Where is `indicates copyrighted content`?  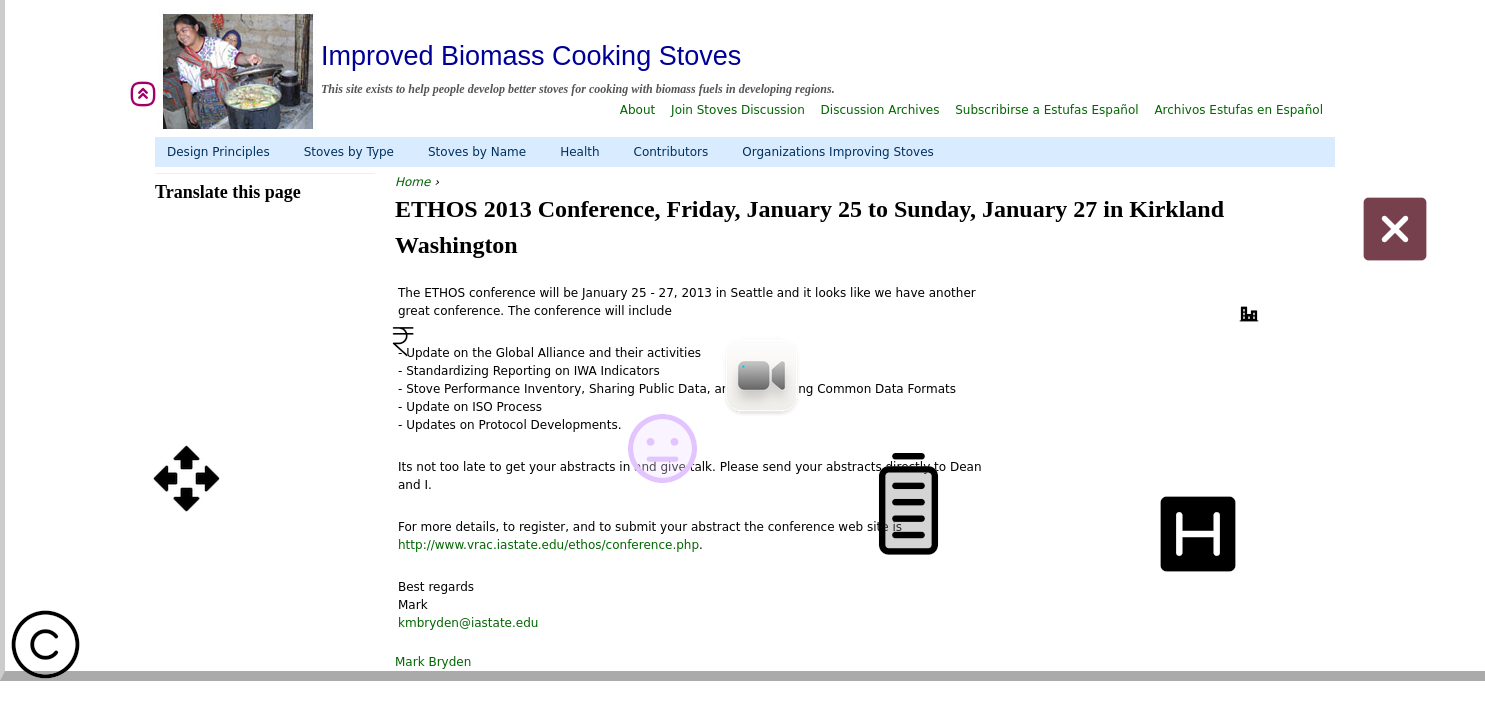 indicates copyrighted content is located at coordinates (45, 644).